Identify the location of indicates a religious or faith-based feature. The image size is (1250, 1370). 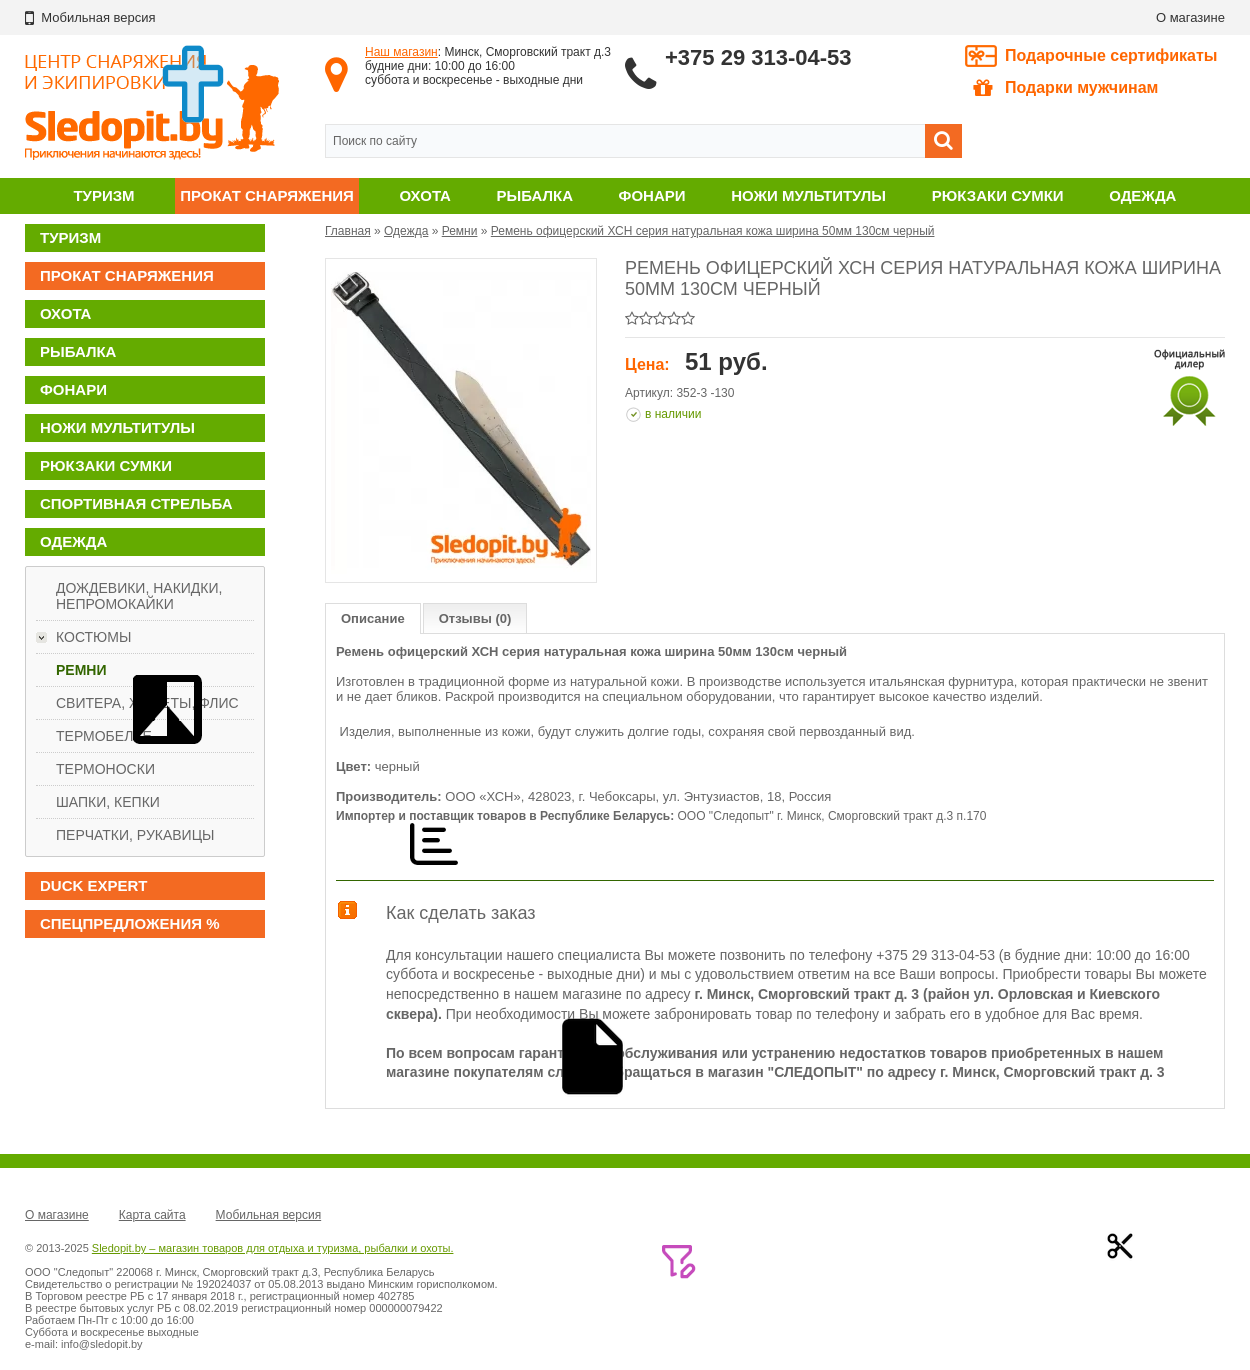
(193, 84).